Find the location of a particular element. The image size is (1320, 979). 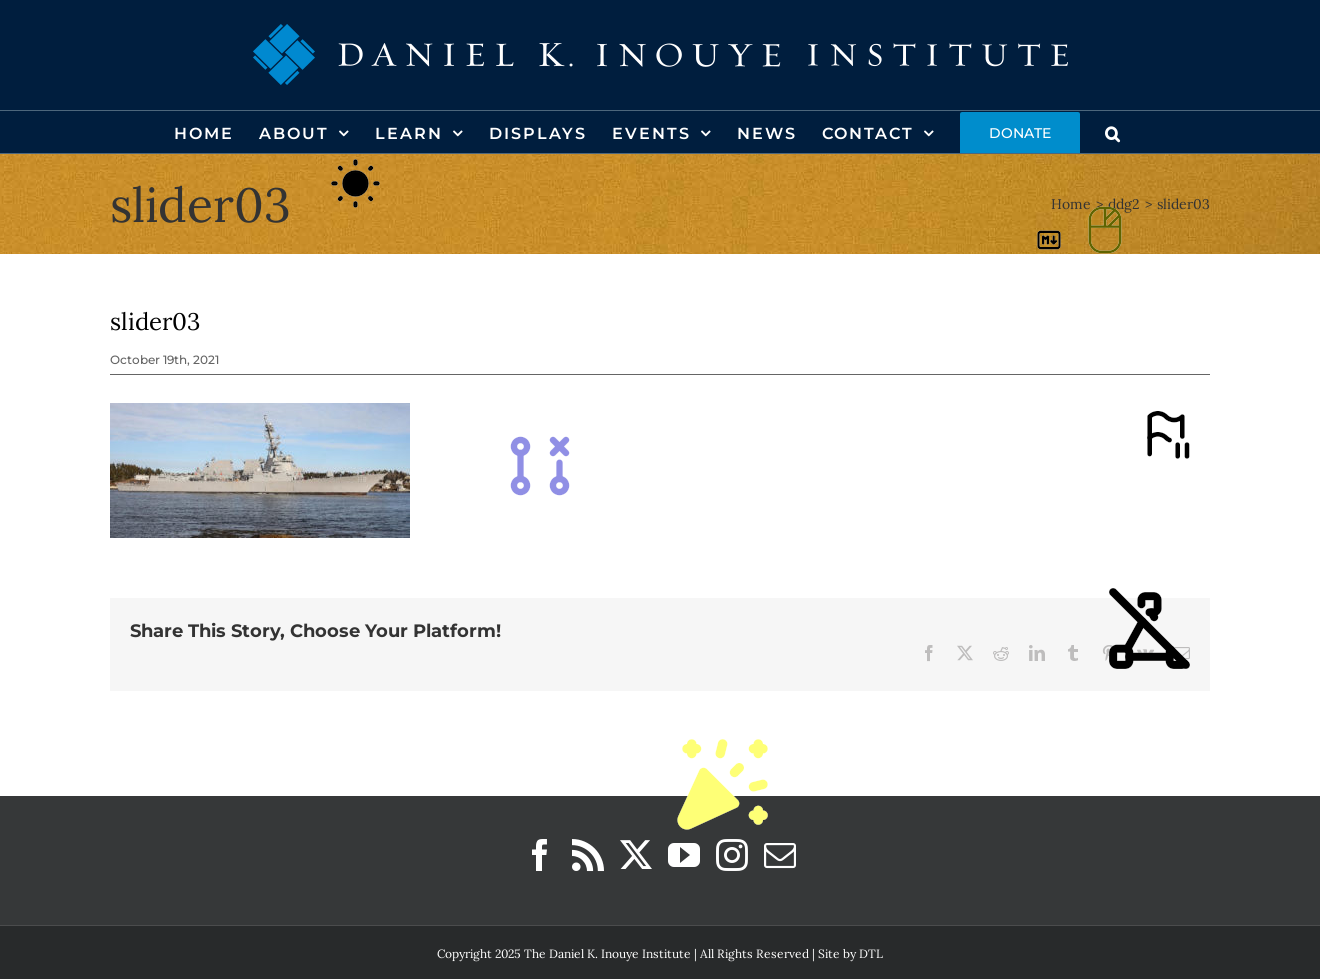

pause a flagged item or task is located at coordinates (1166, 433).